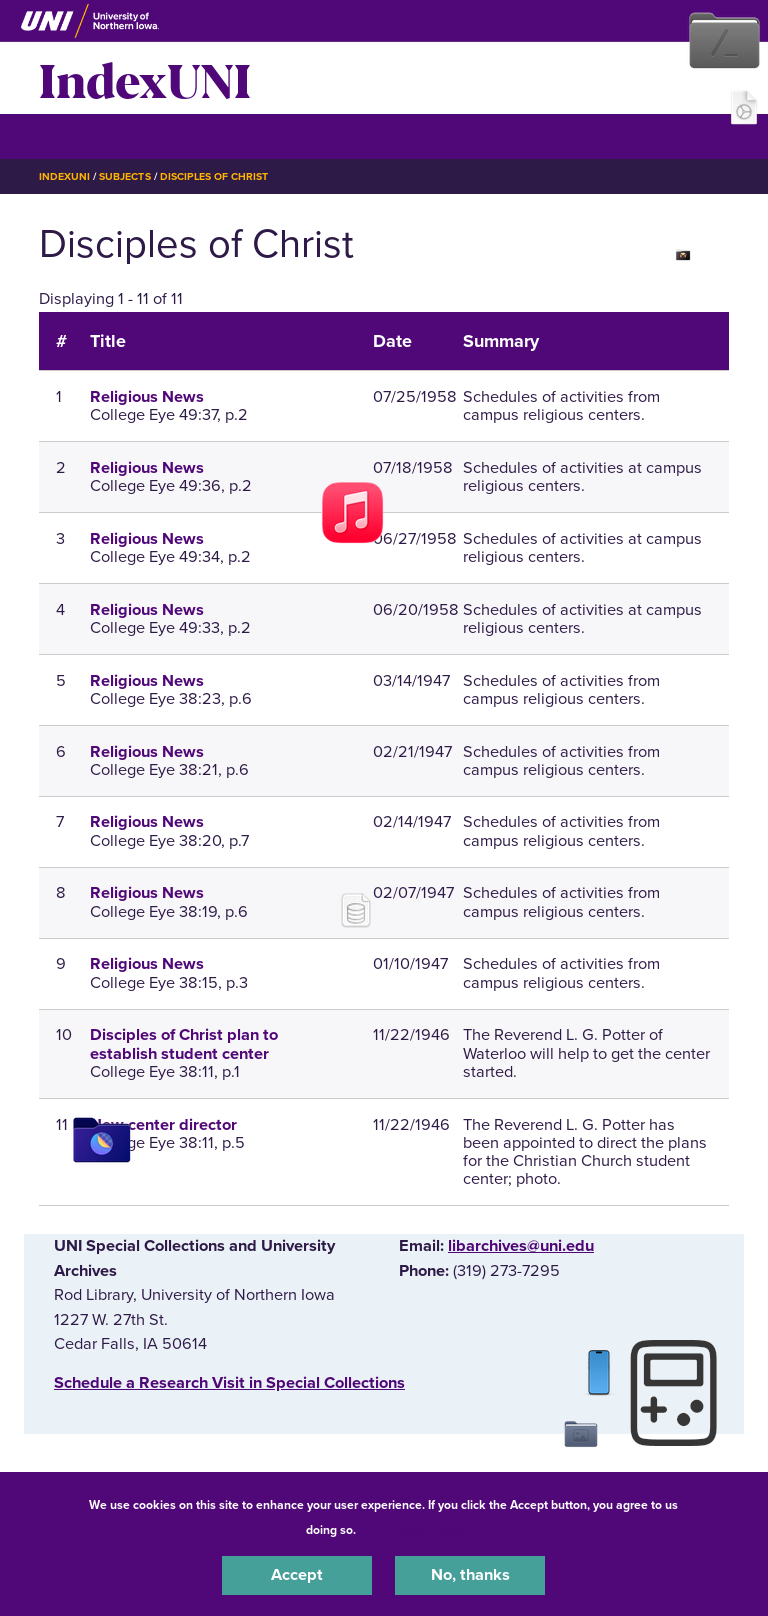 This screenshot has height=1616, width=768. Describe the element at coordinates (677, 1393) in the screenshot. I see `open the games app` at that location.